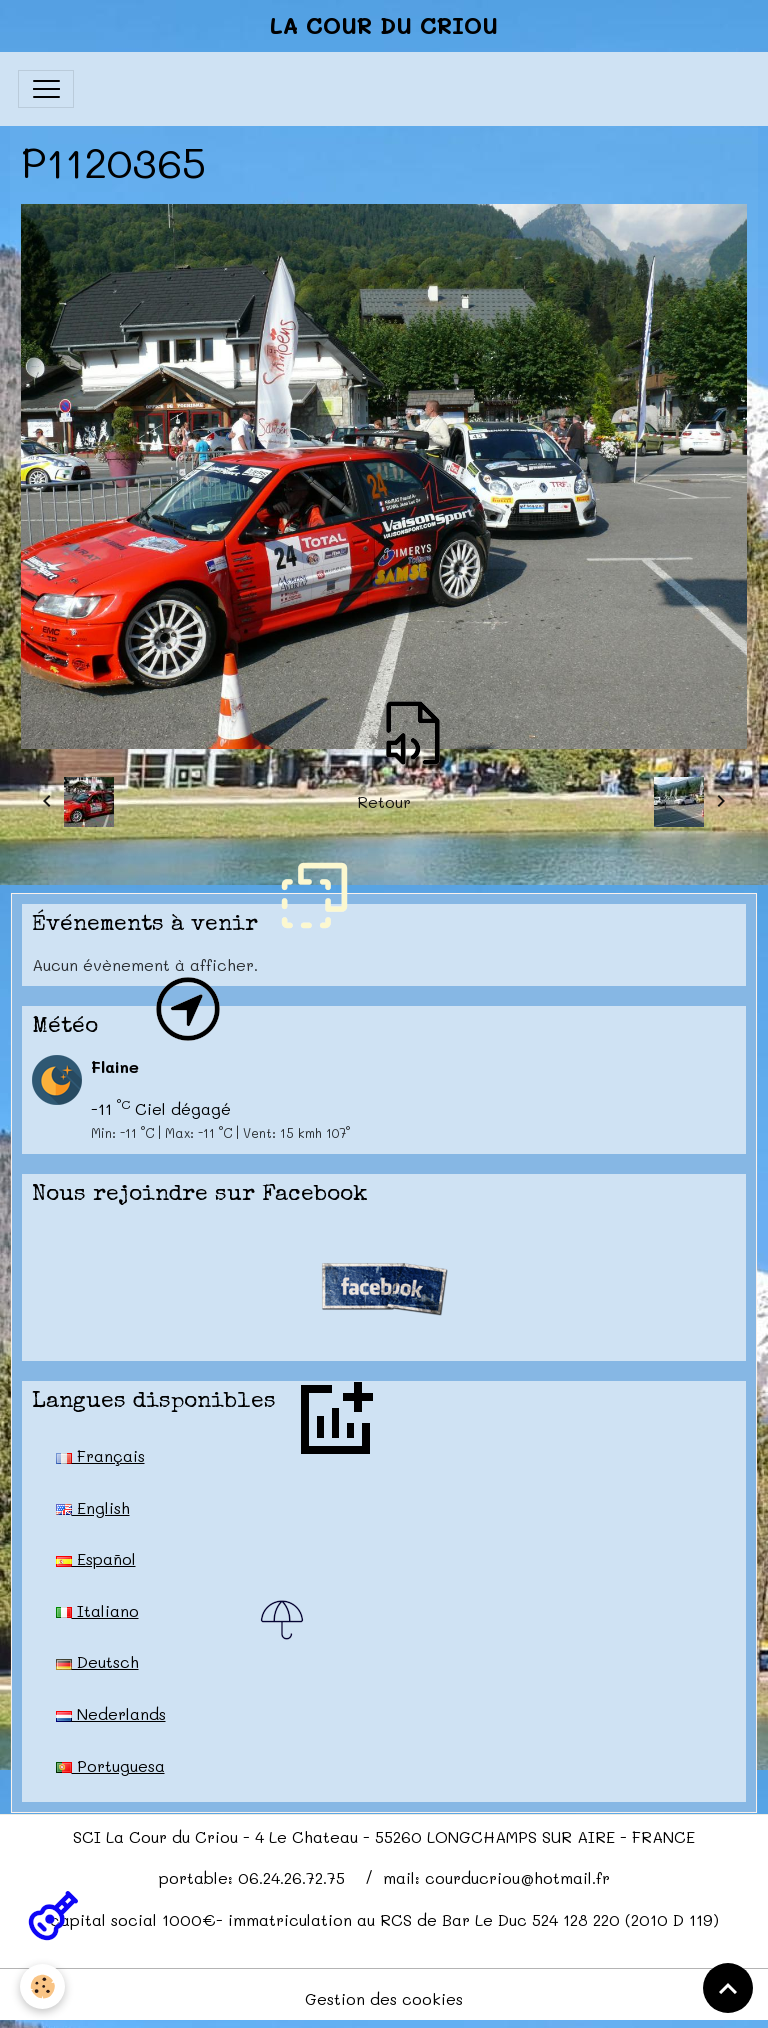  What do you see at coordinates (413, 733) in the screenshot?
I see `open an audio file` at bounding box center [413, 733].